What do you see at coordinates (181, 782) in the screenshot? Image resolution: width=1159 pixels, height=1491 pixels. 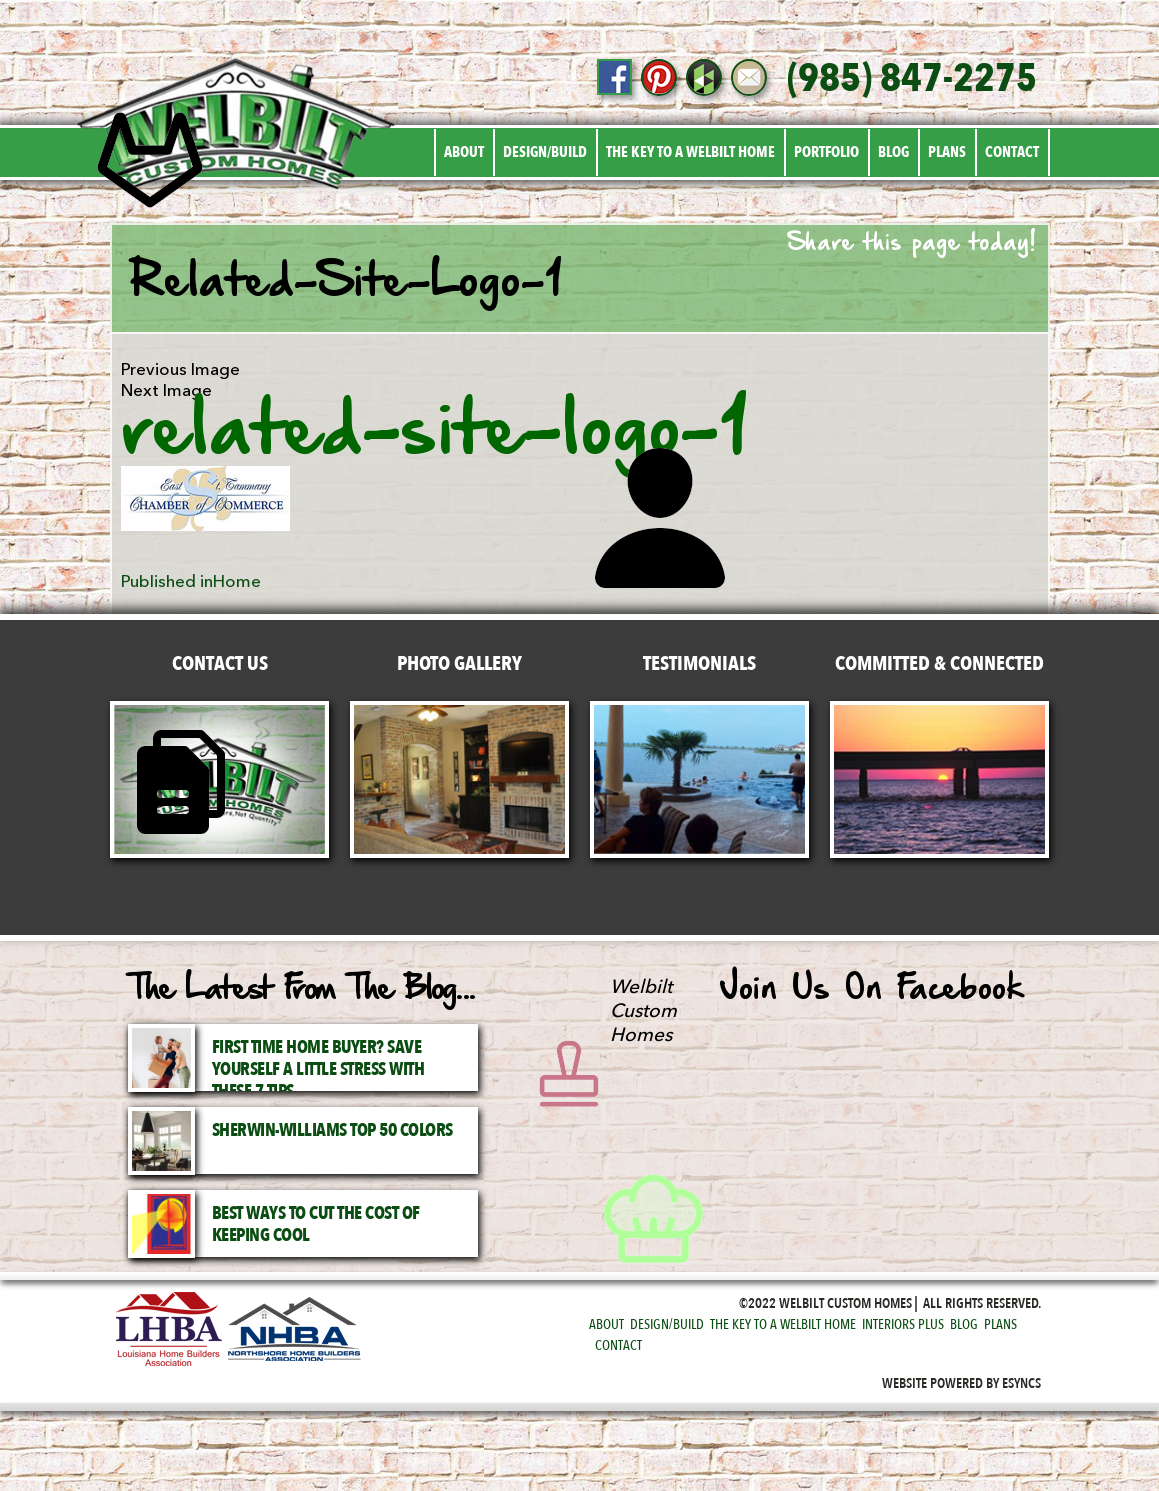 I see `access your files or documents` at bounding box center [181, 782].